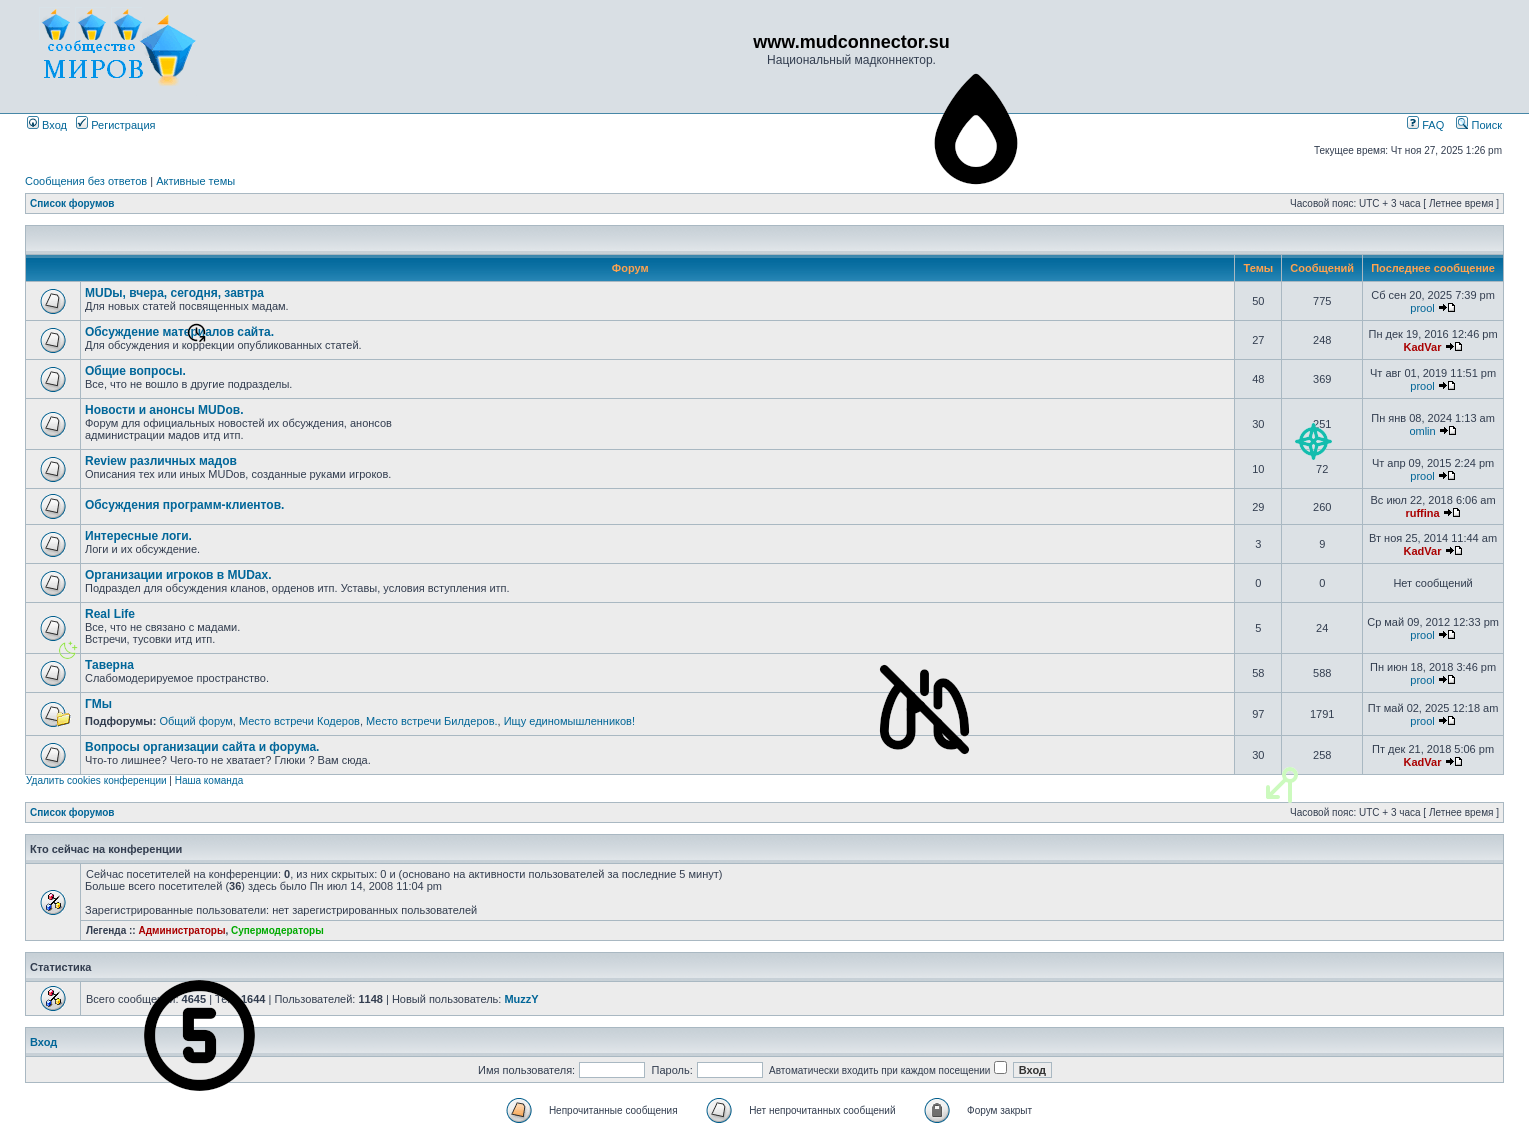 The width and height of the screenshot is (1529, 1128). I want to click on view compass or navigation orientation, so click(1313, 441).